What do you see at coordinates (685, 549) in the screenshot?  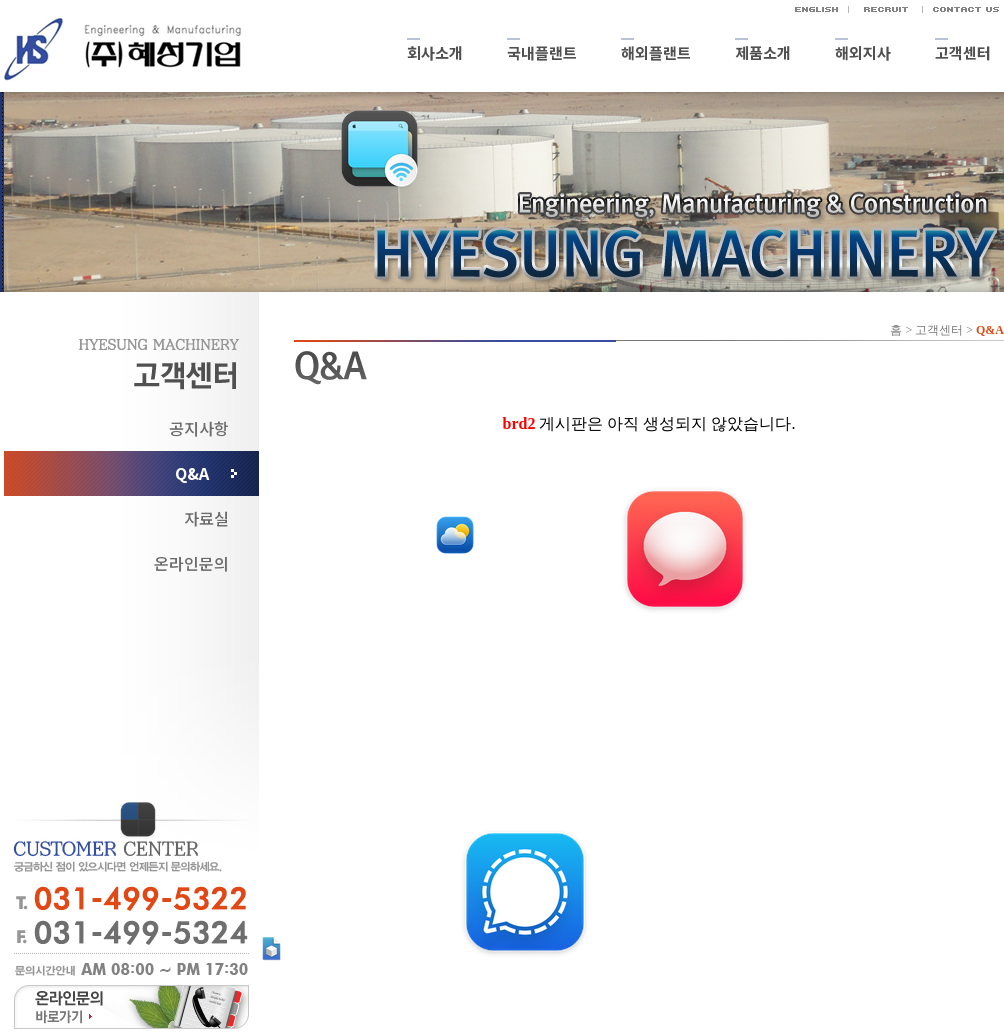 I see `open empathy messaging app` at bounding box center [685, 549].